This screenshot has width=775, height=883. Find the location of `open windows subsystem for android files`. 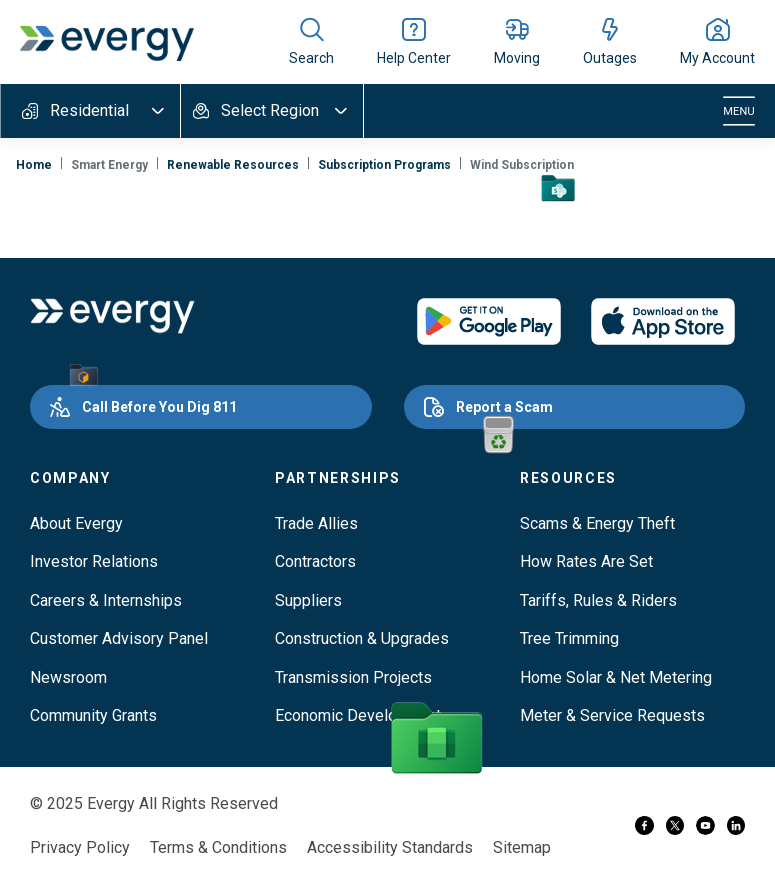

open windows subsystem for android files is located at coordinates (436, 740).